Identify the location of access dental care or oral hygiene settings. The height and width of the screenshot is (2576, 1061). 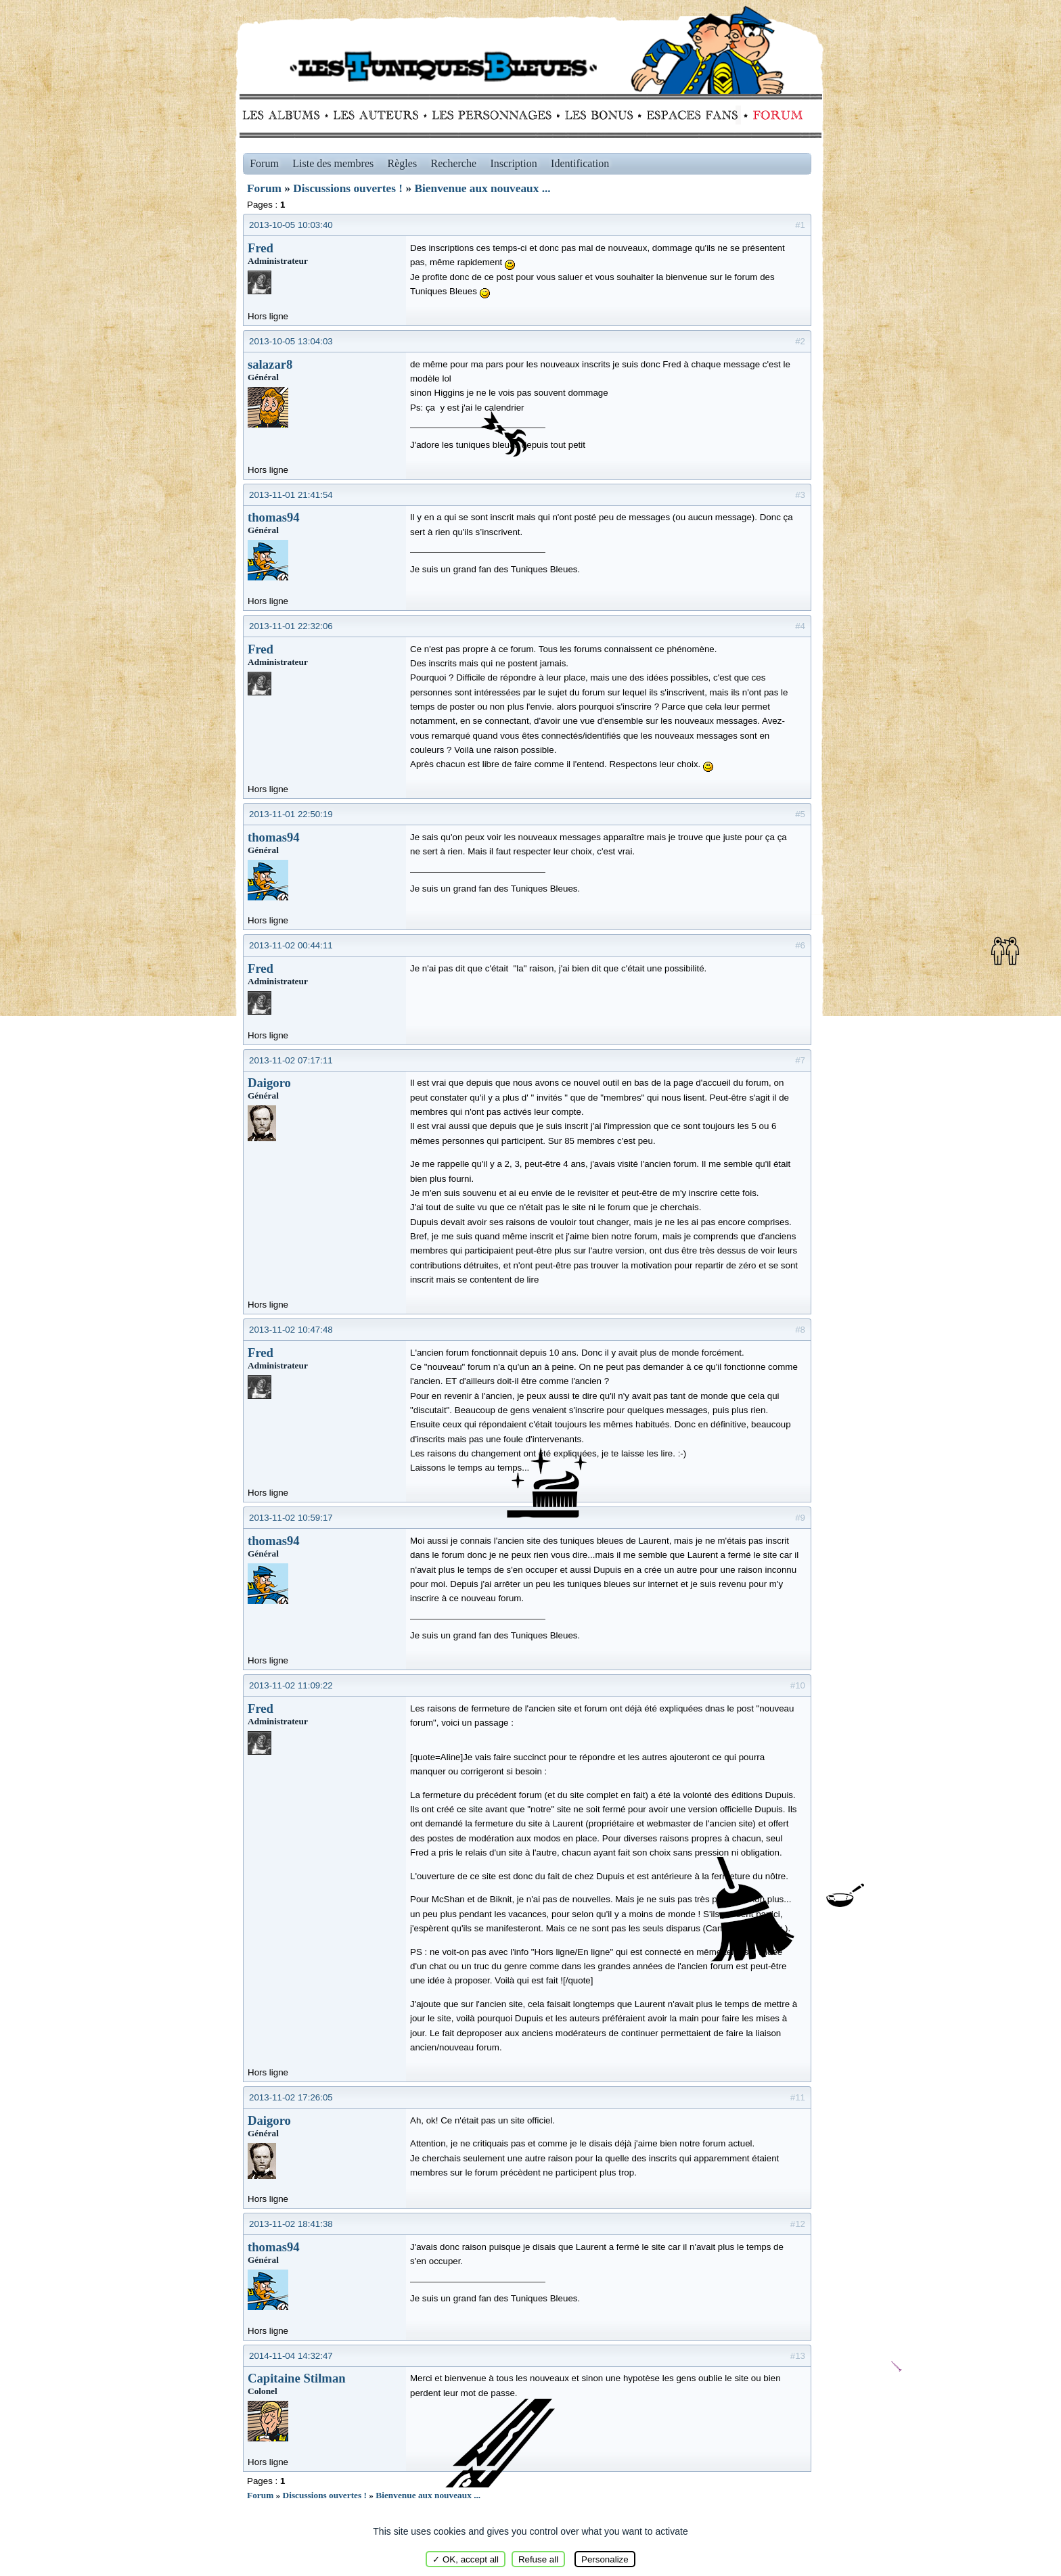
(546, 1486).